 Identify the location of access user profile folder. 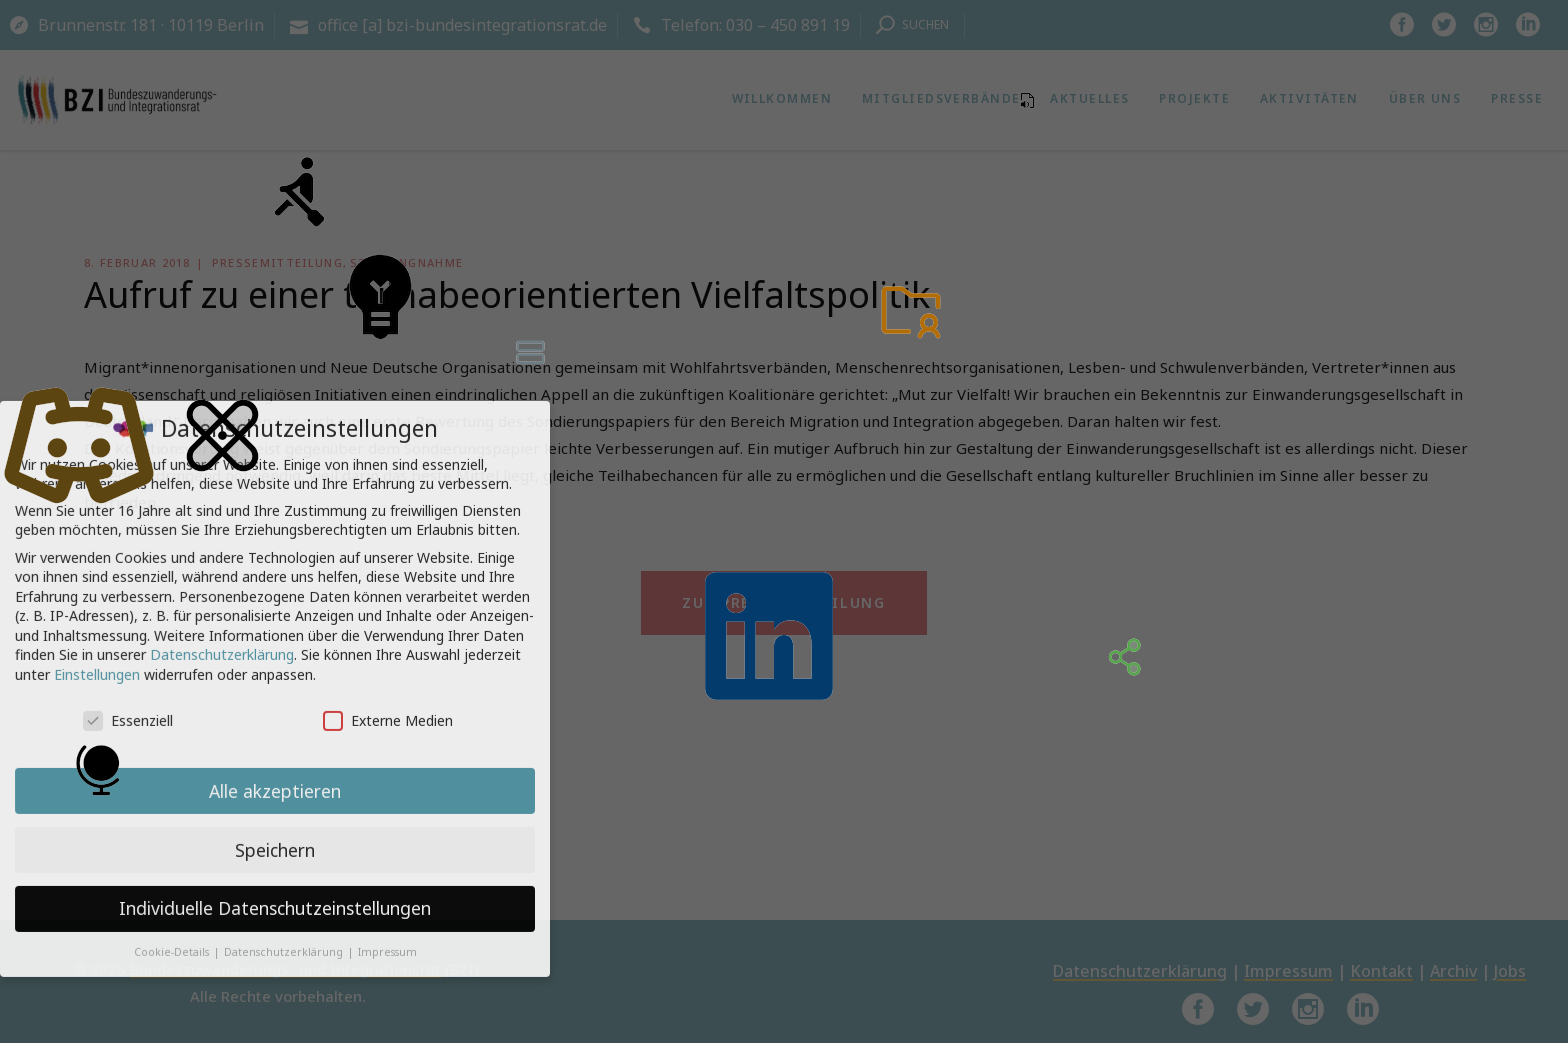
(911, 309).